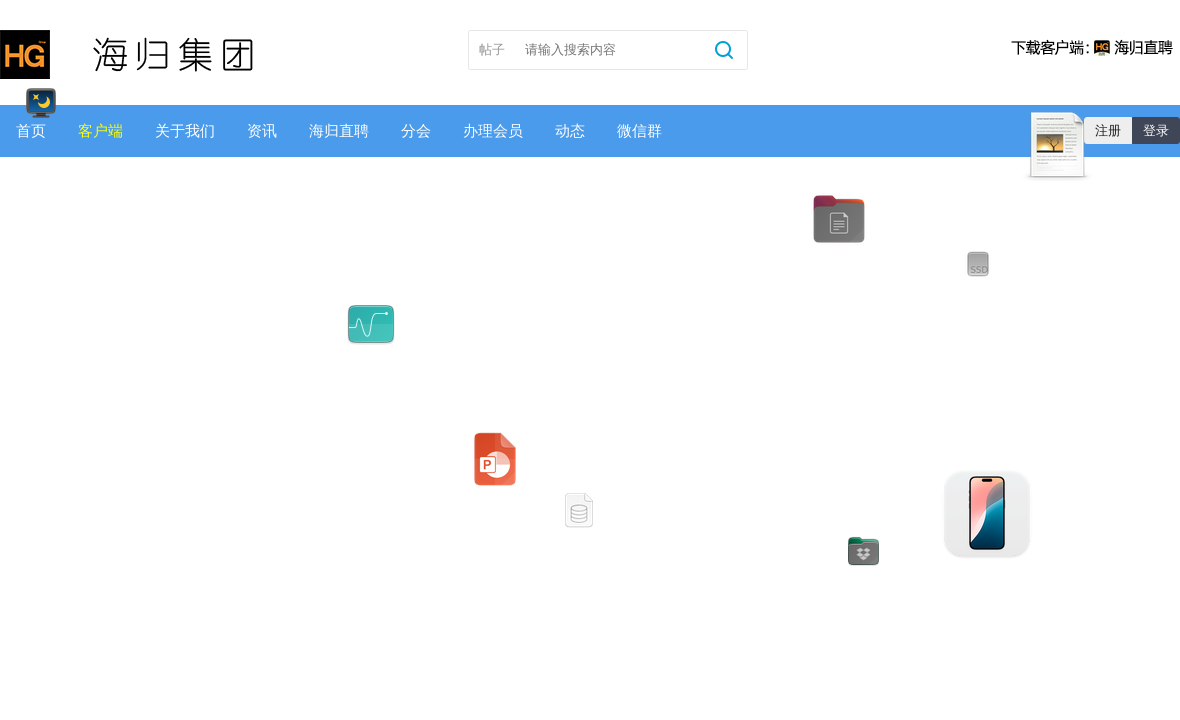 The height and width of the screenshot is (720, 1180). Describe the element at coordinates (579, 510) in the screenshot. I see `open a database file` at that location.